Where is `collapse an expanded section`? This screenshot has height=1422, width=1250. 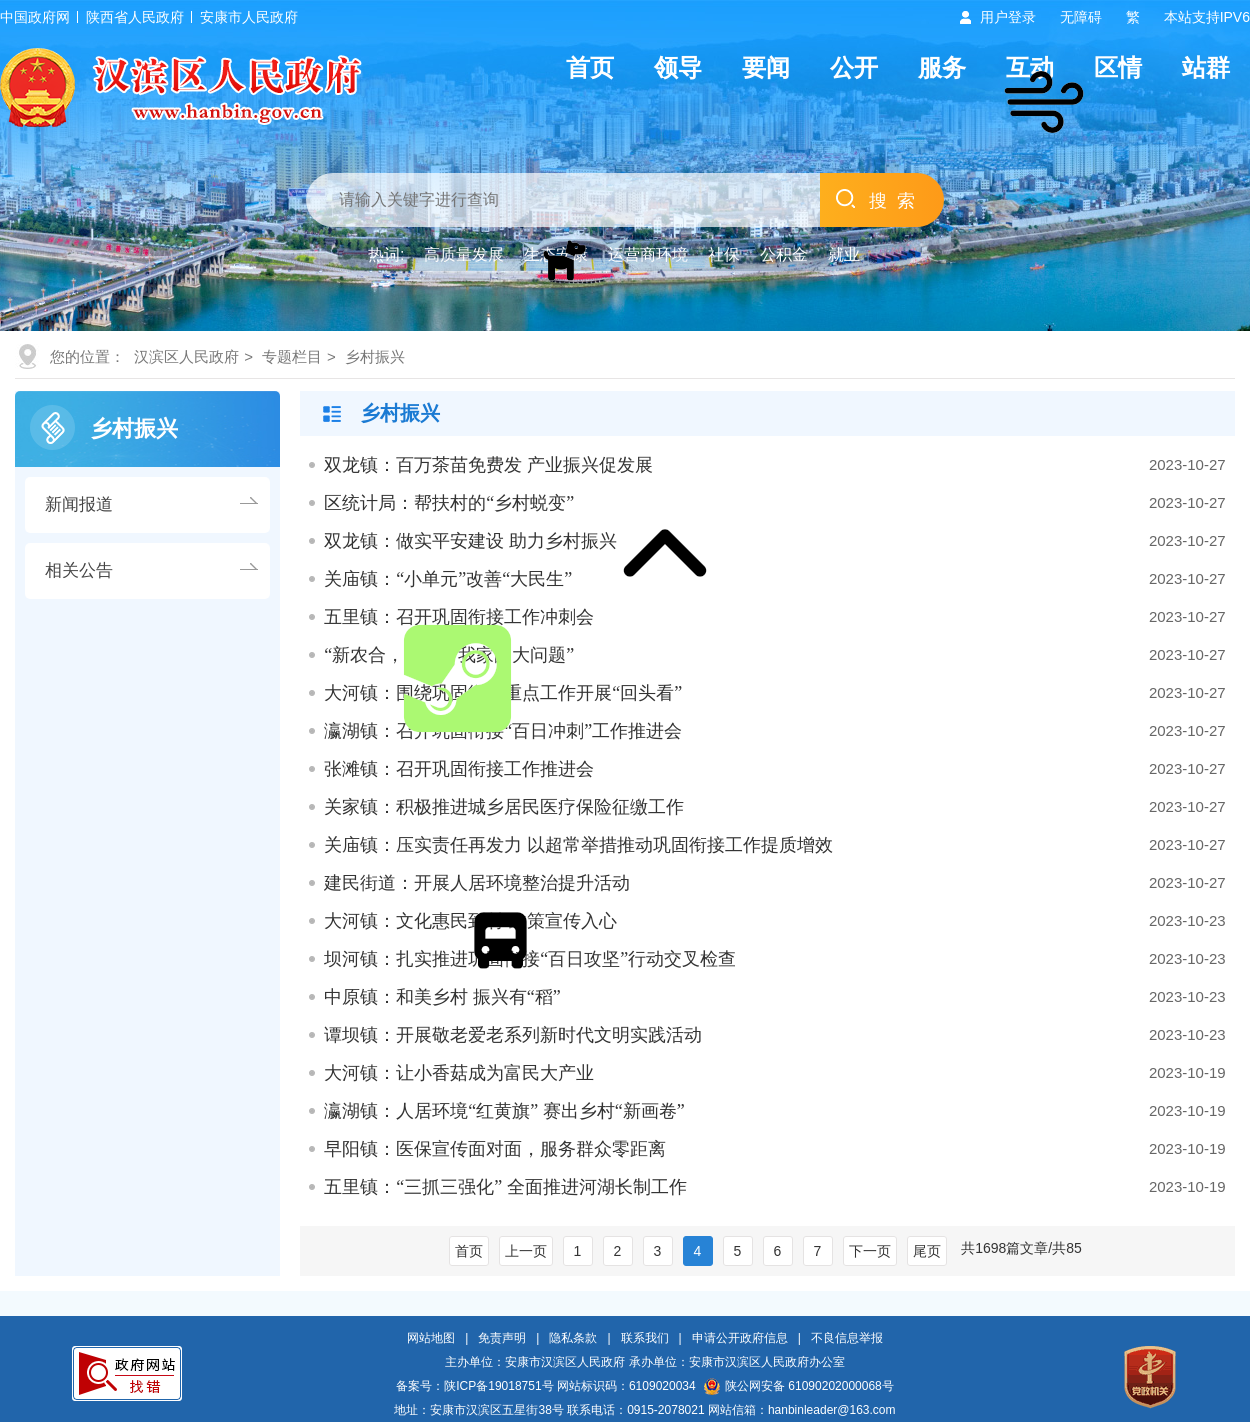 collapse an expanded section is located at coordinates (665, 554).